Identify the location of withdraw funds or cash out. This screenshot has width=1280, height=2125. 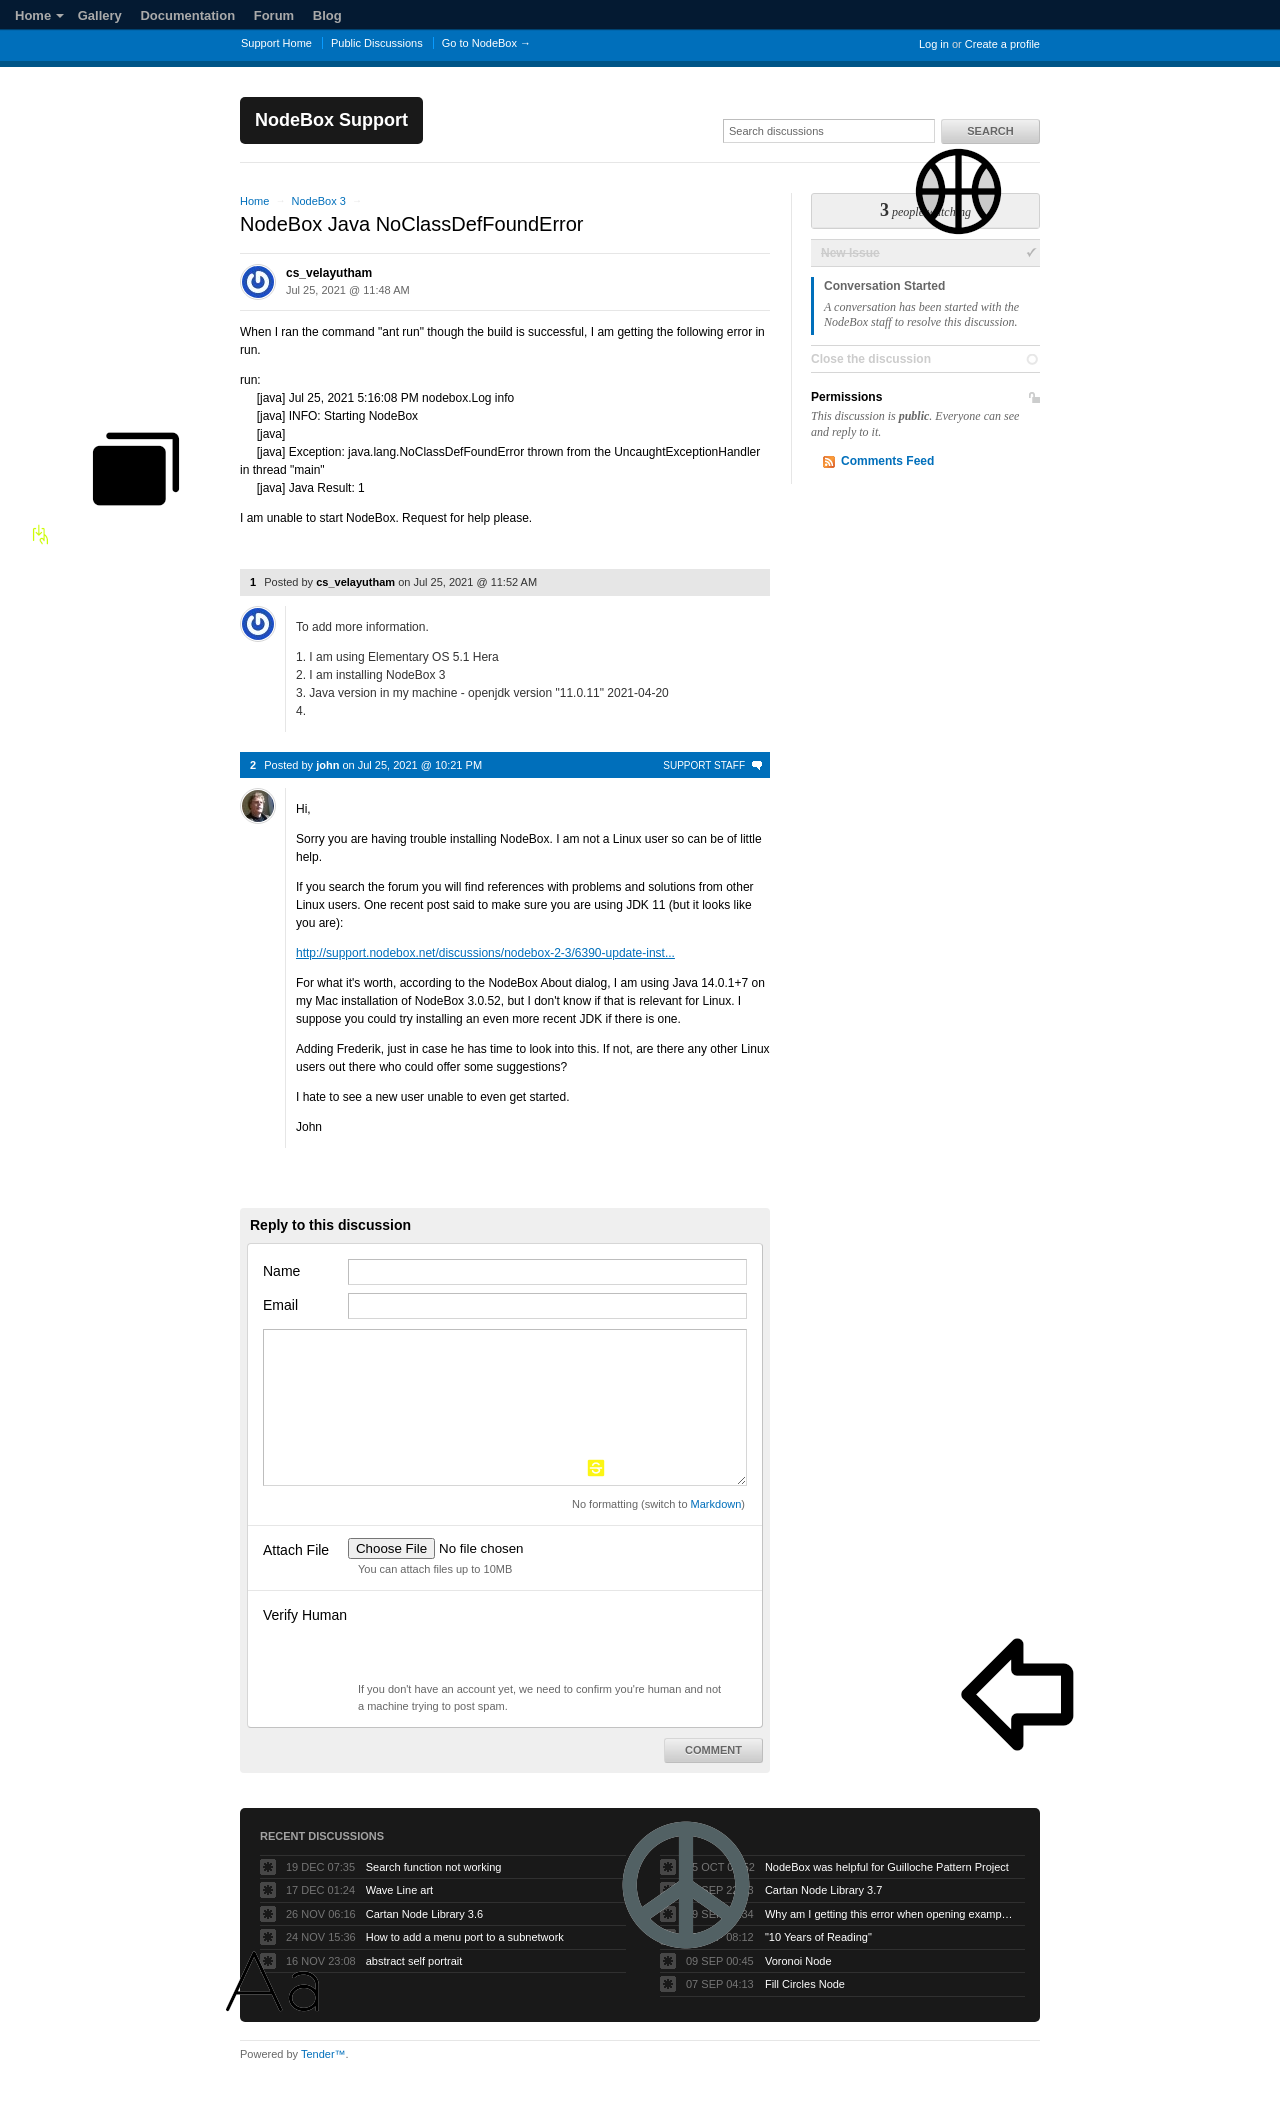
(39, 534).